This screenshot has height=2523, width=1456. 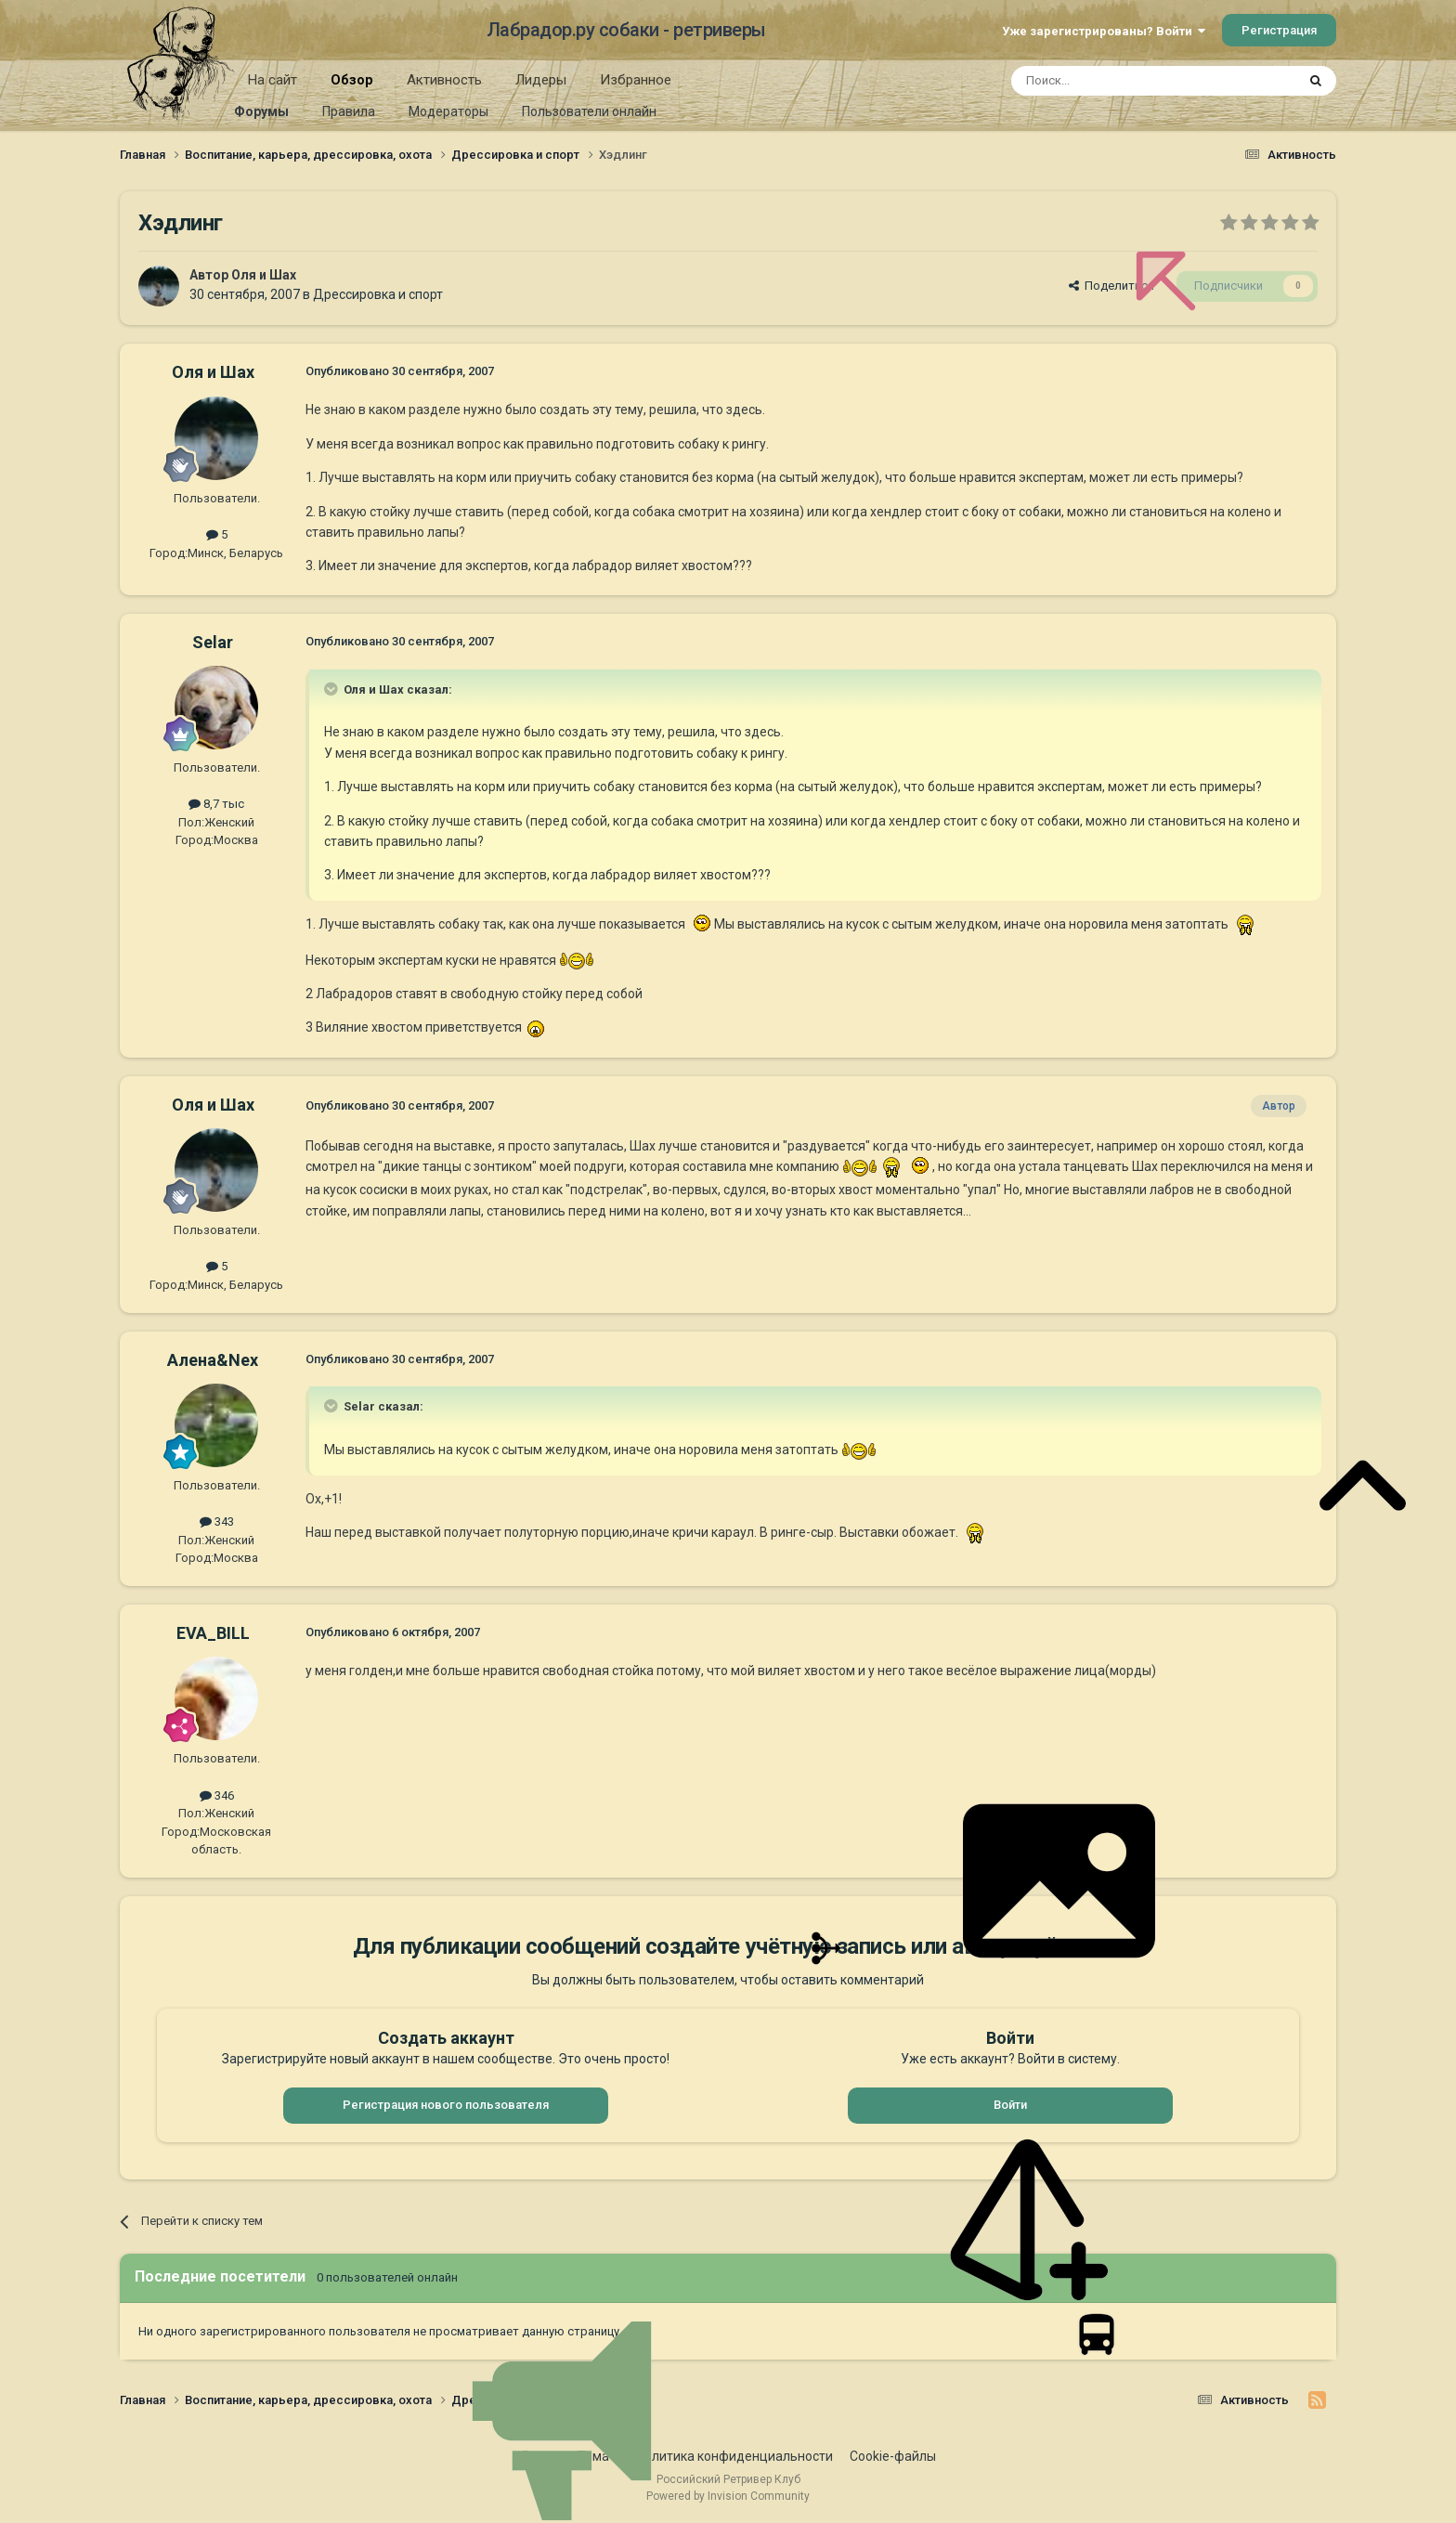 I want to click on collapse an expanded section, so click(x=1362, y=1489).